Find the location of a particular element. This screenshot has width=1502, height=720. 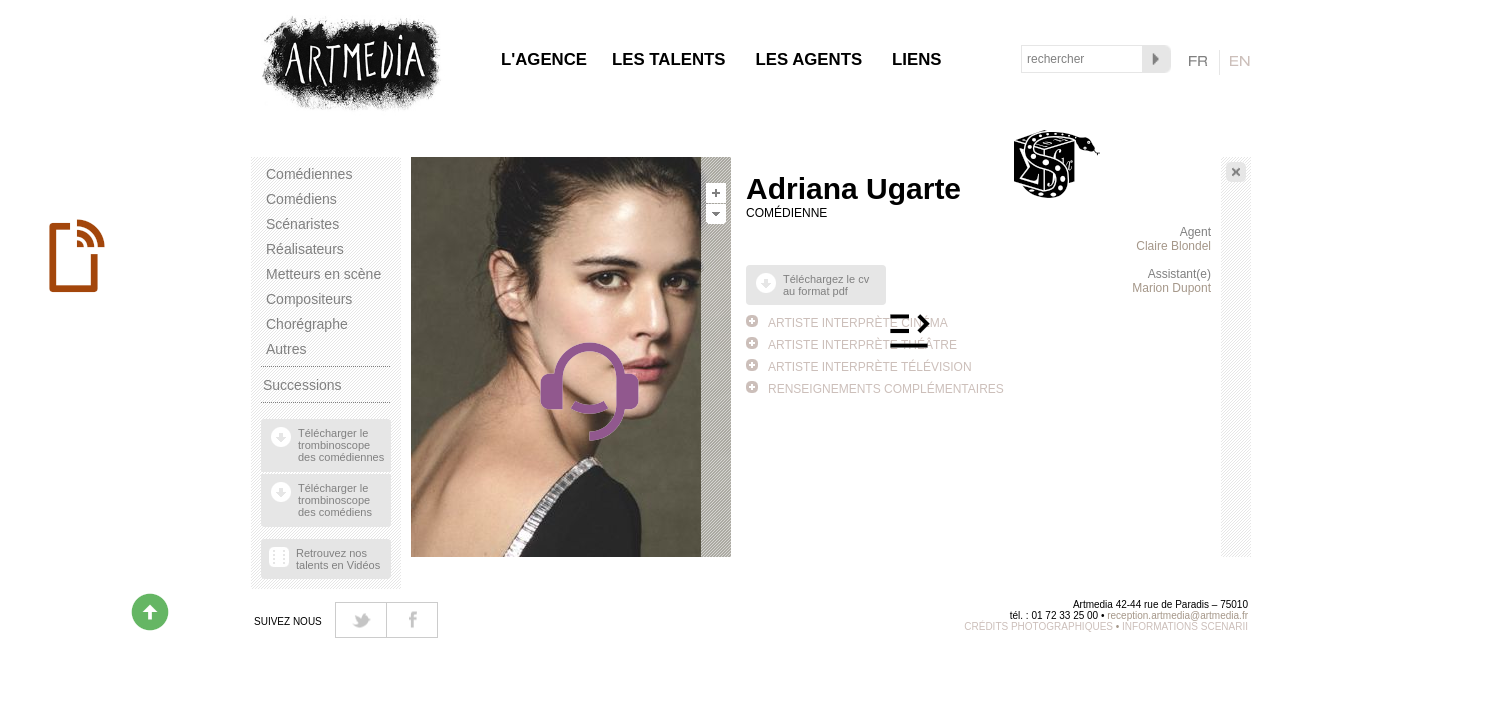

upload a file or content is located at coordinates (150, 612).